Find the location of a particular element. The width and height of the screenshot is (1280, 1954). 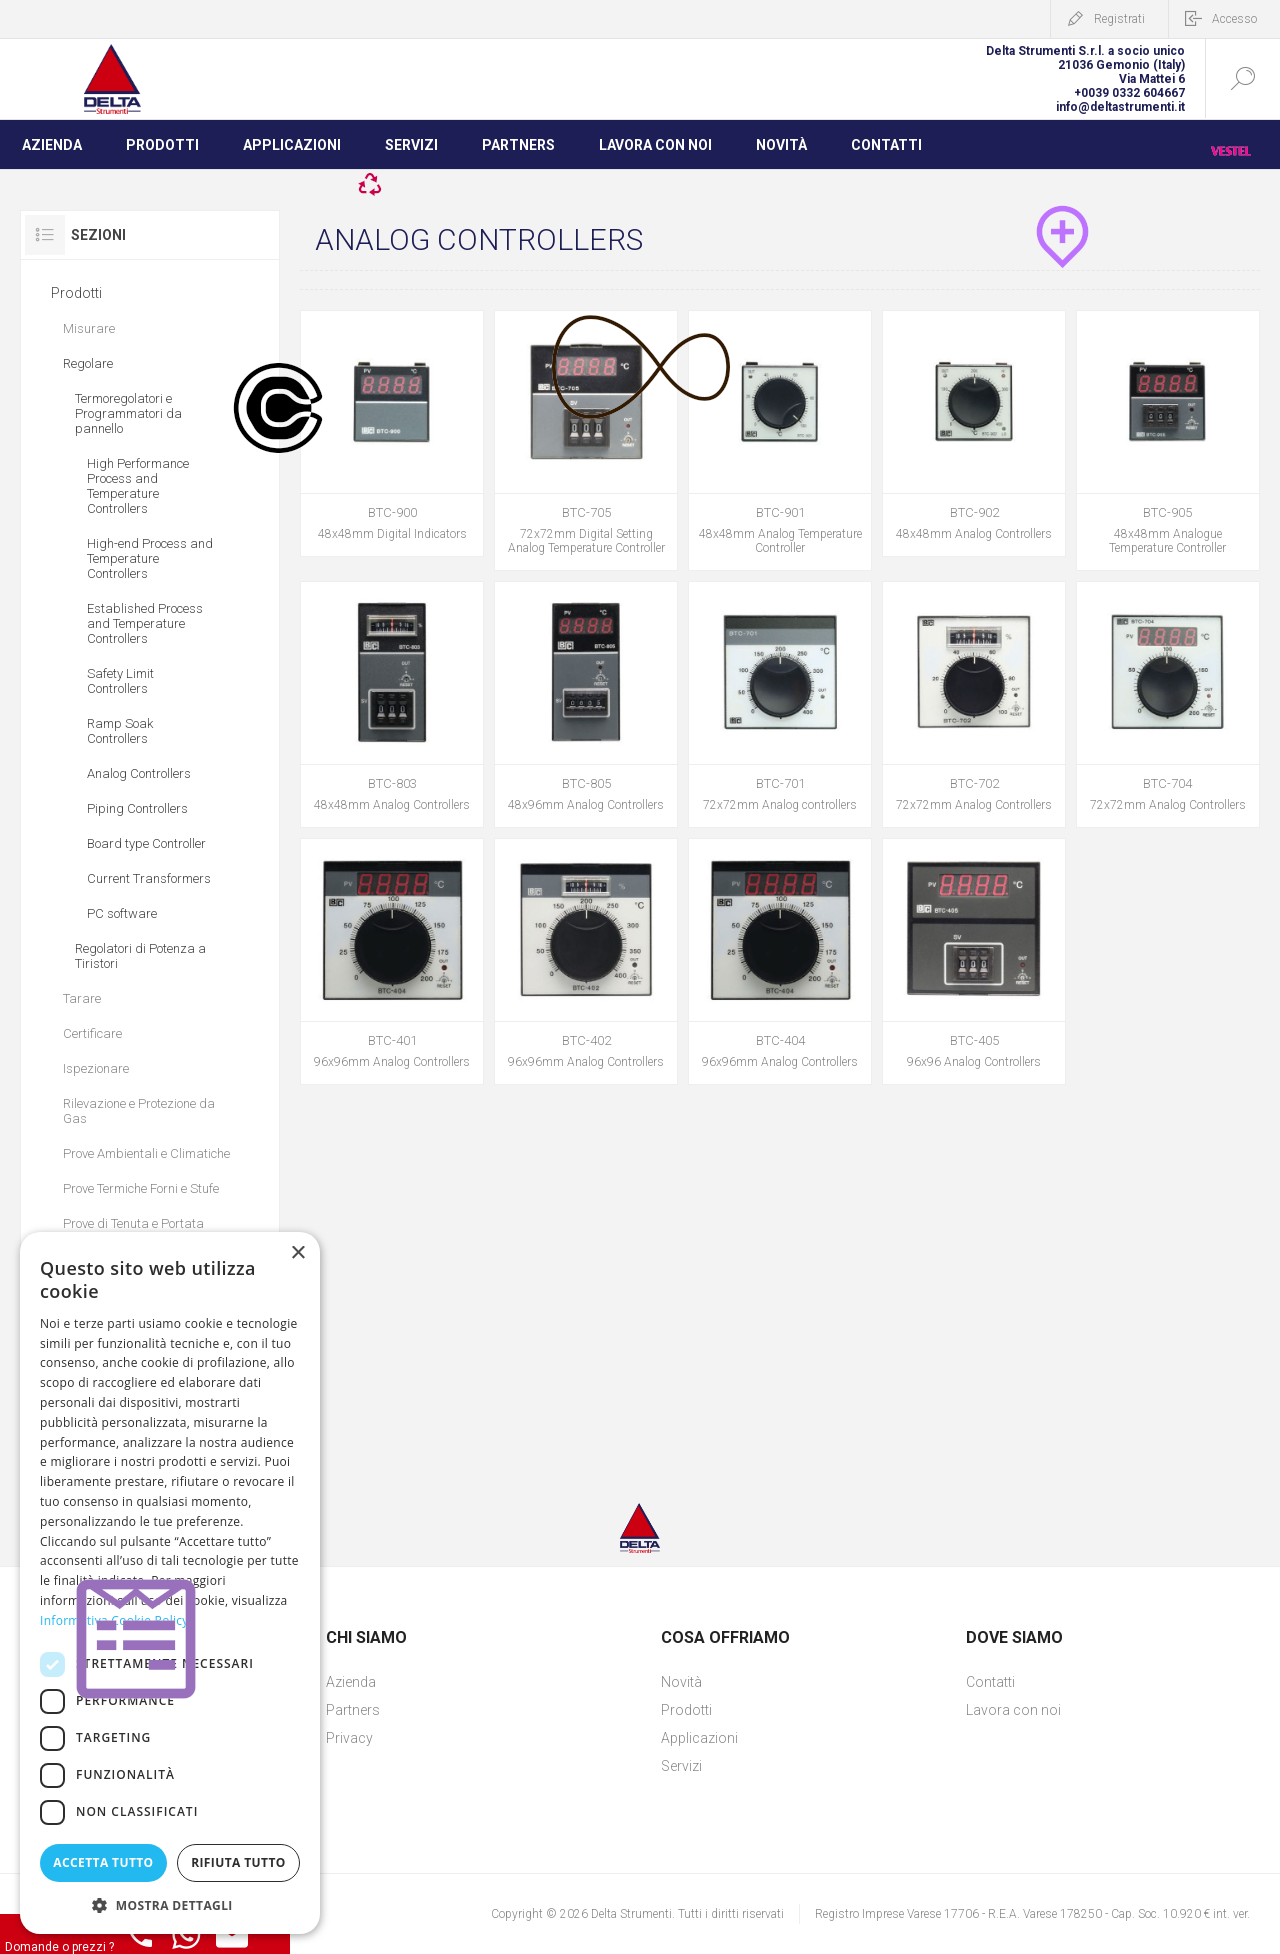

WPForms plugin logo is located at coordinates (136, 1639).